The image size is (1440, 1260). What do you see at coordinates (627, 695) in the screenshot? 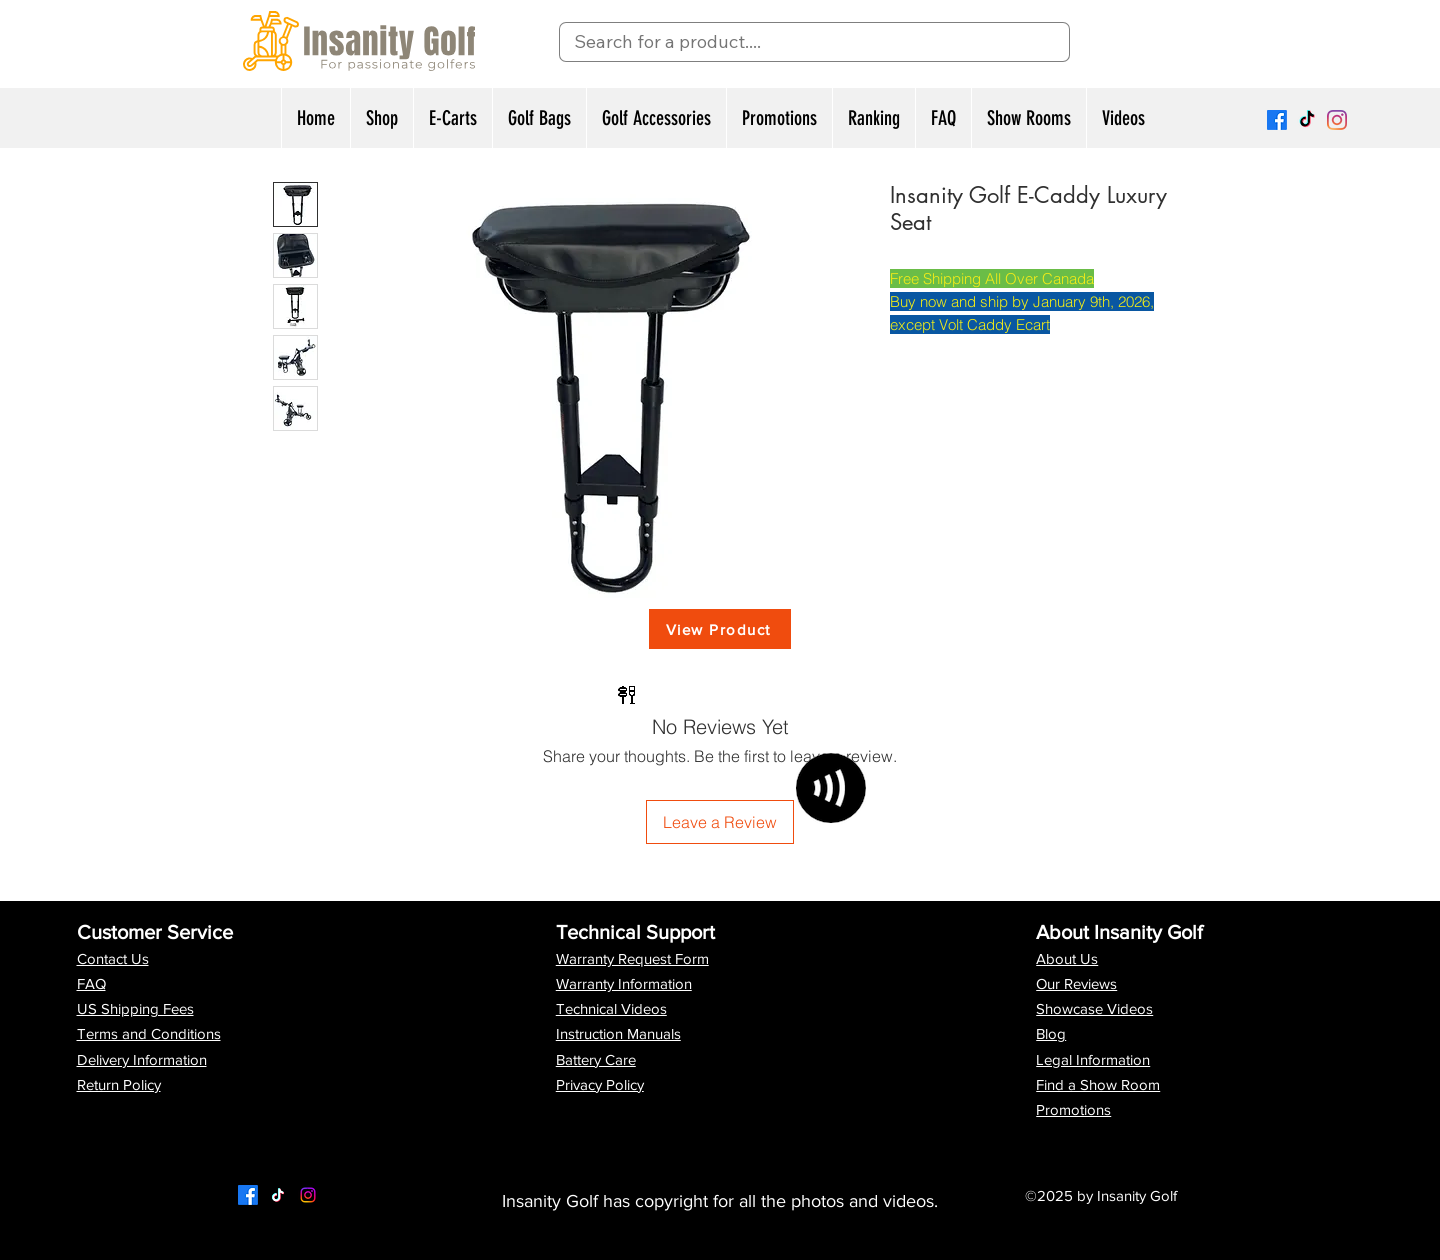
I see `browse tapas or small plates menu` at bounding box center [627, 695].